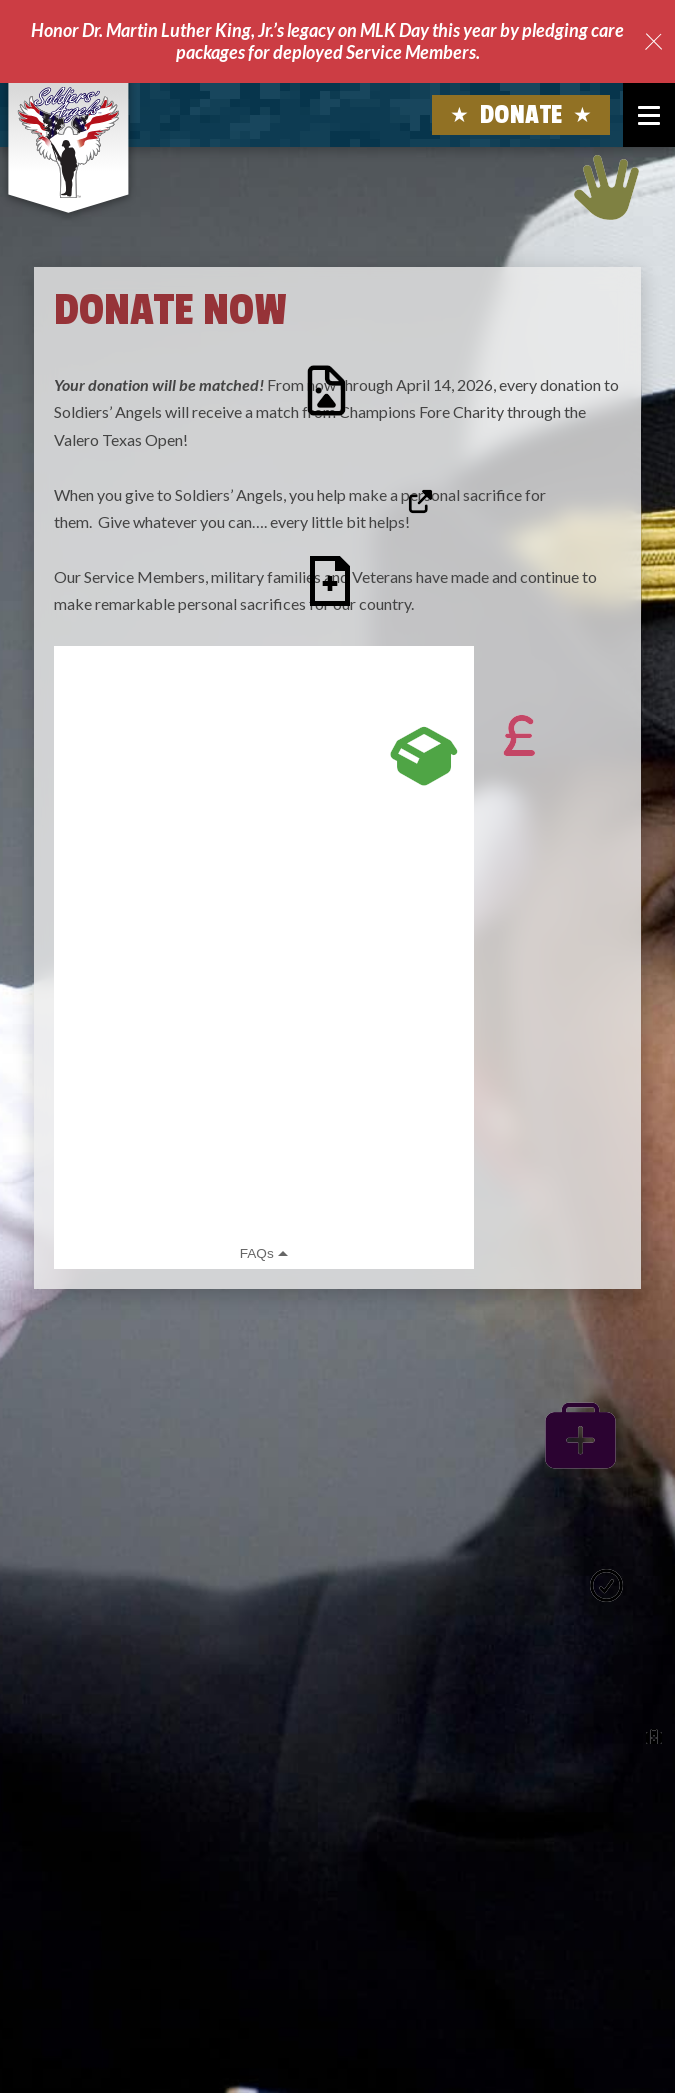 This screenshot has height=2093, width=675. I want to click on indicates task or action completed successfully, so click(606, 1585).